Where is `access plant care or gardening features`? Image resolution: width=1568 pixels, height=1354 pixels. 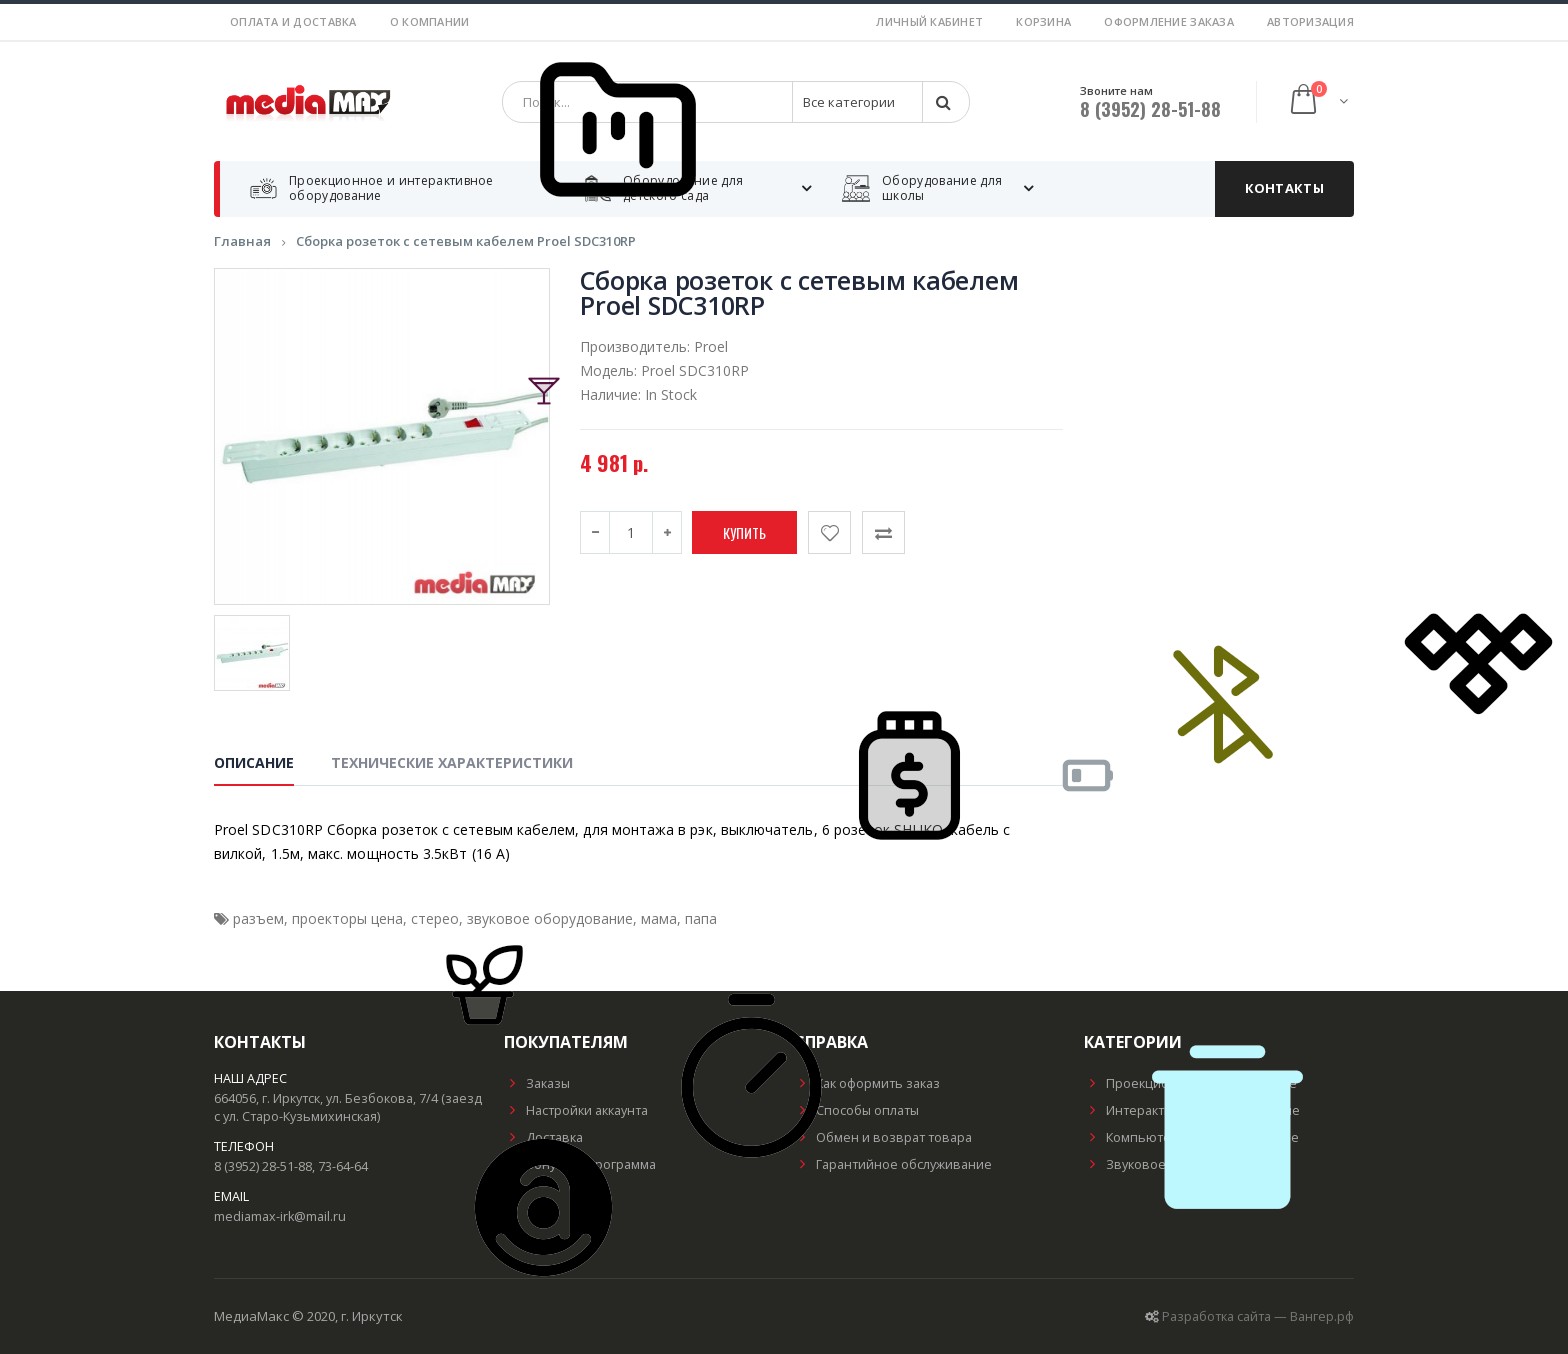
access plant care or gardening features is located at coordinates (483, 985).